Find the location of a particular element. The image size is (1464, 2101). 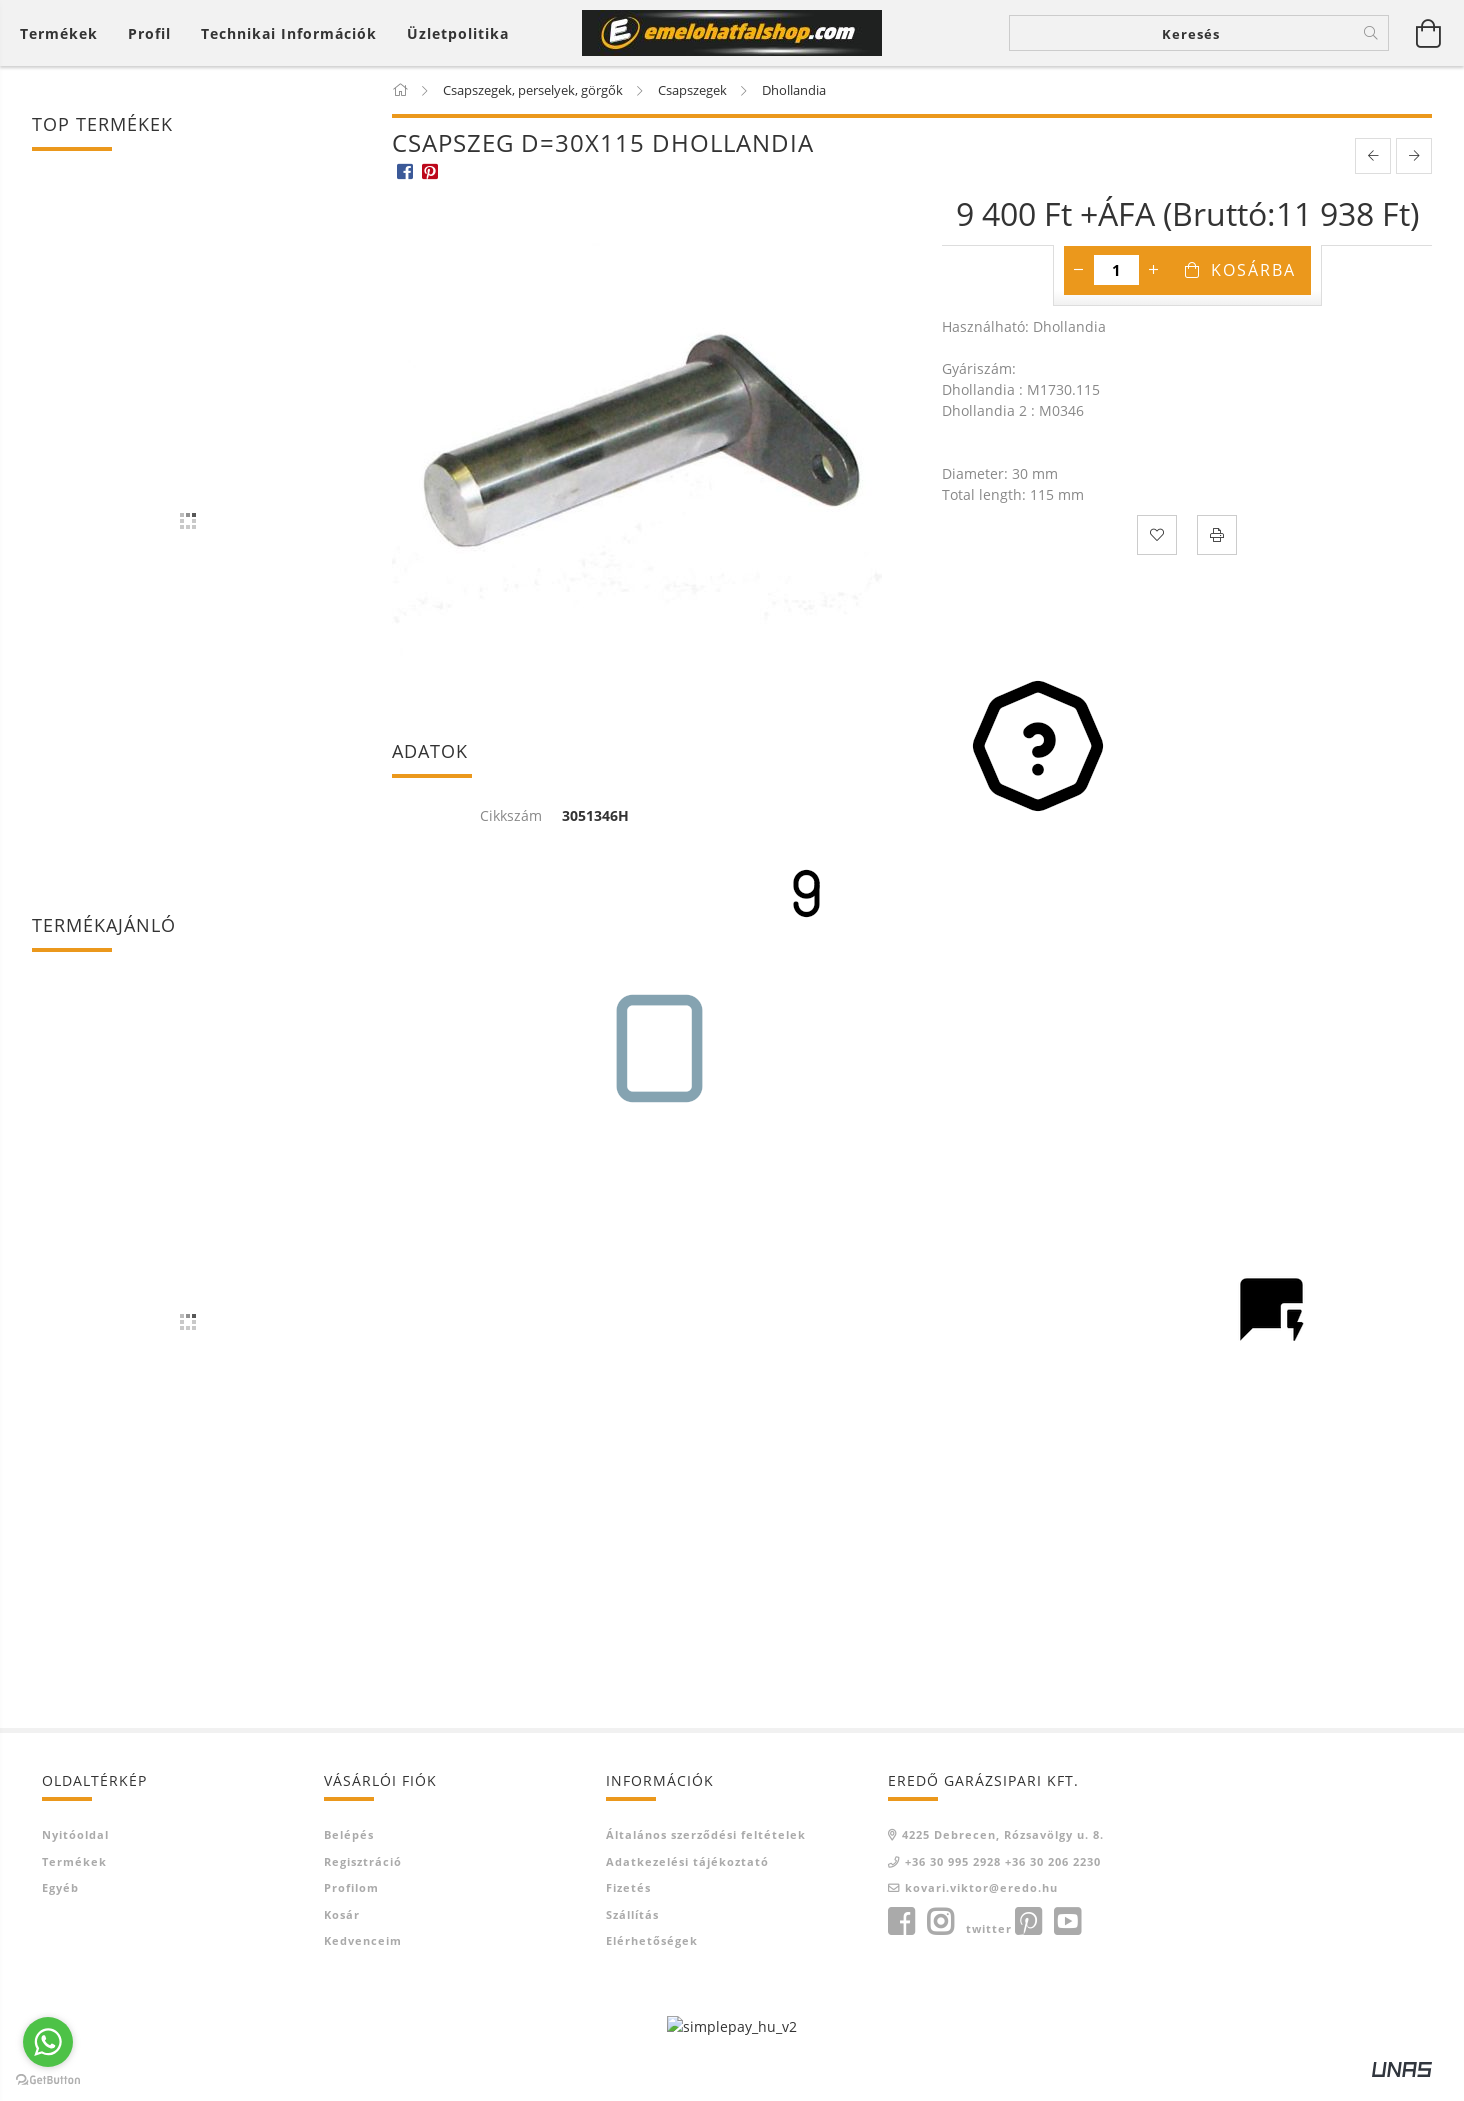

send a quick reply to a message is located at coordinates (1271, 1309).